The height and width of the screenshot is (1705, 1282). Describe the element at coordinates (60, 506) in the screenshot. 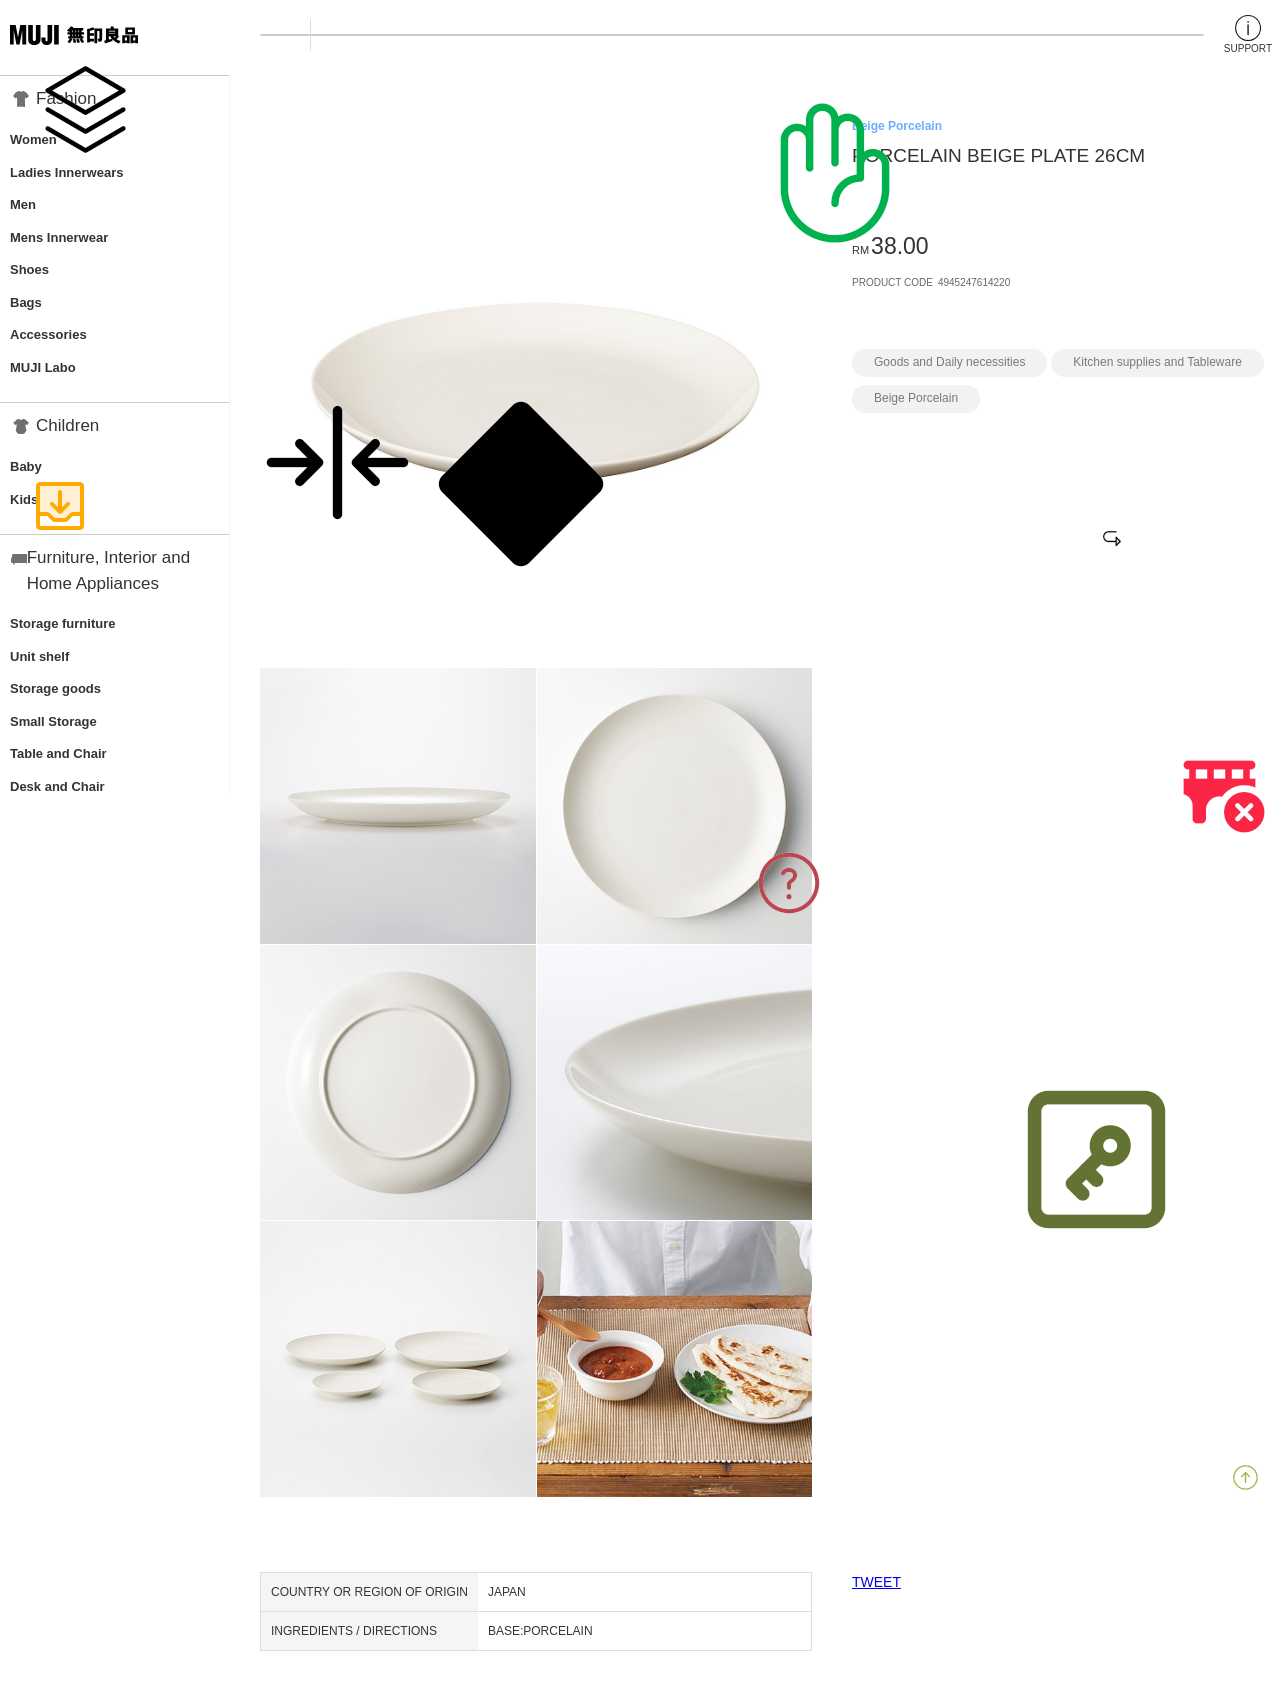

I see `download file to inbox or tray` at that location.